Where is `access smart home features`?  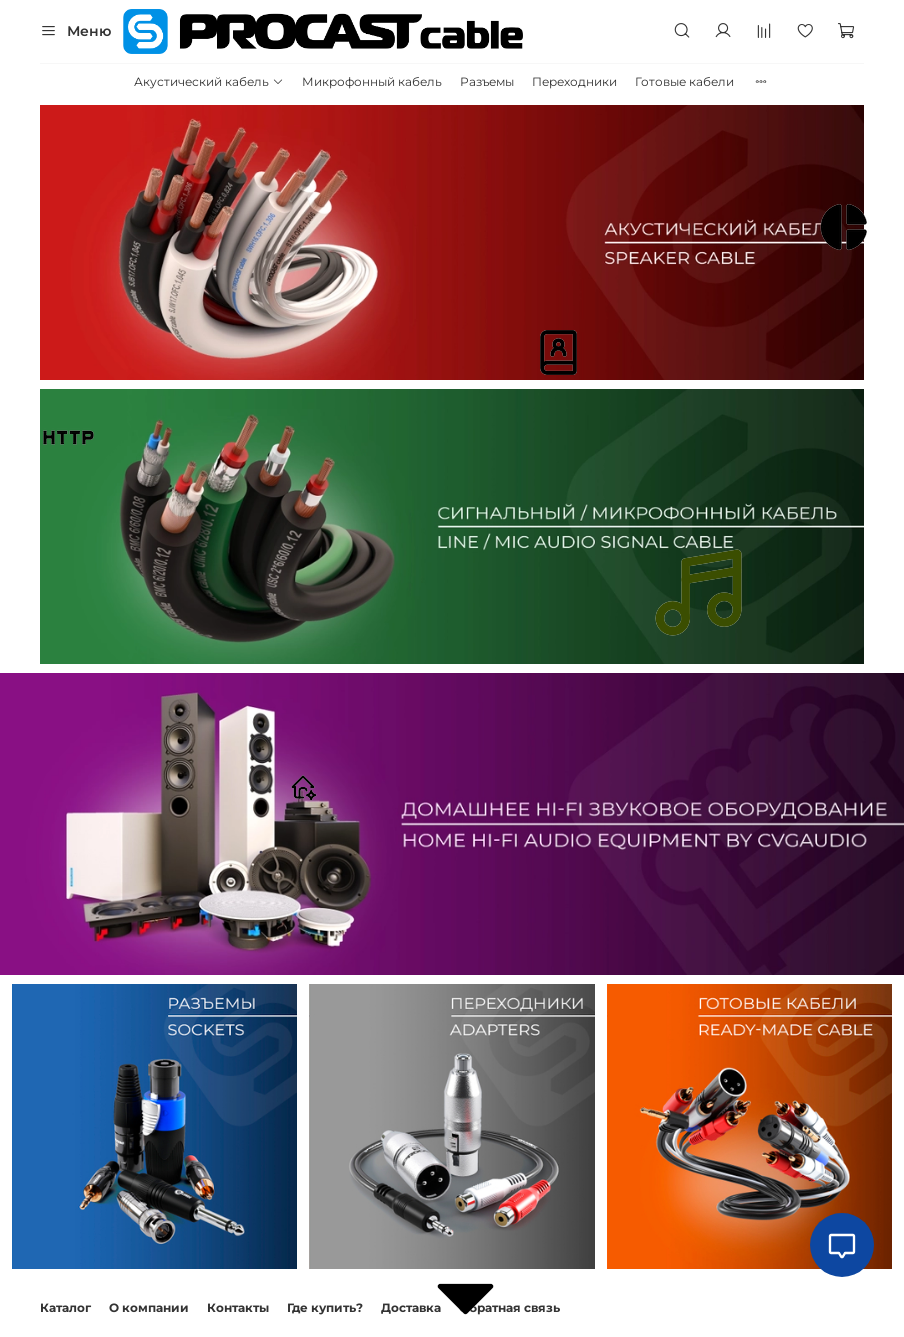
access smart home features is located at coordinates (303, 787).